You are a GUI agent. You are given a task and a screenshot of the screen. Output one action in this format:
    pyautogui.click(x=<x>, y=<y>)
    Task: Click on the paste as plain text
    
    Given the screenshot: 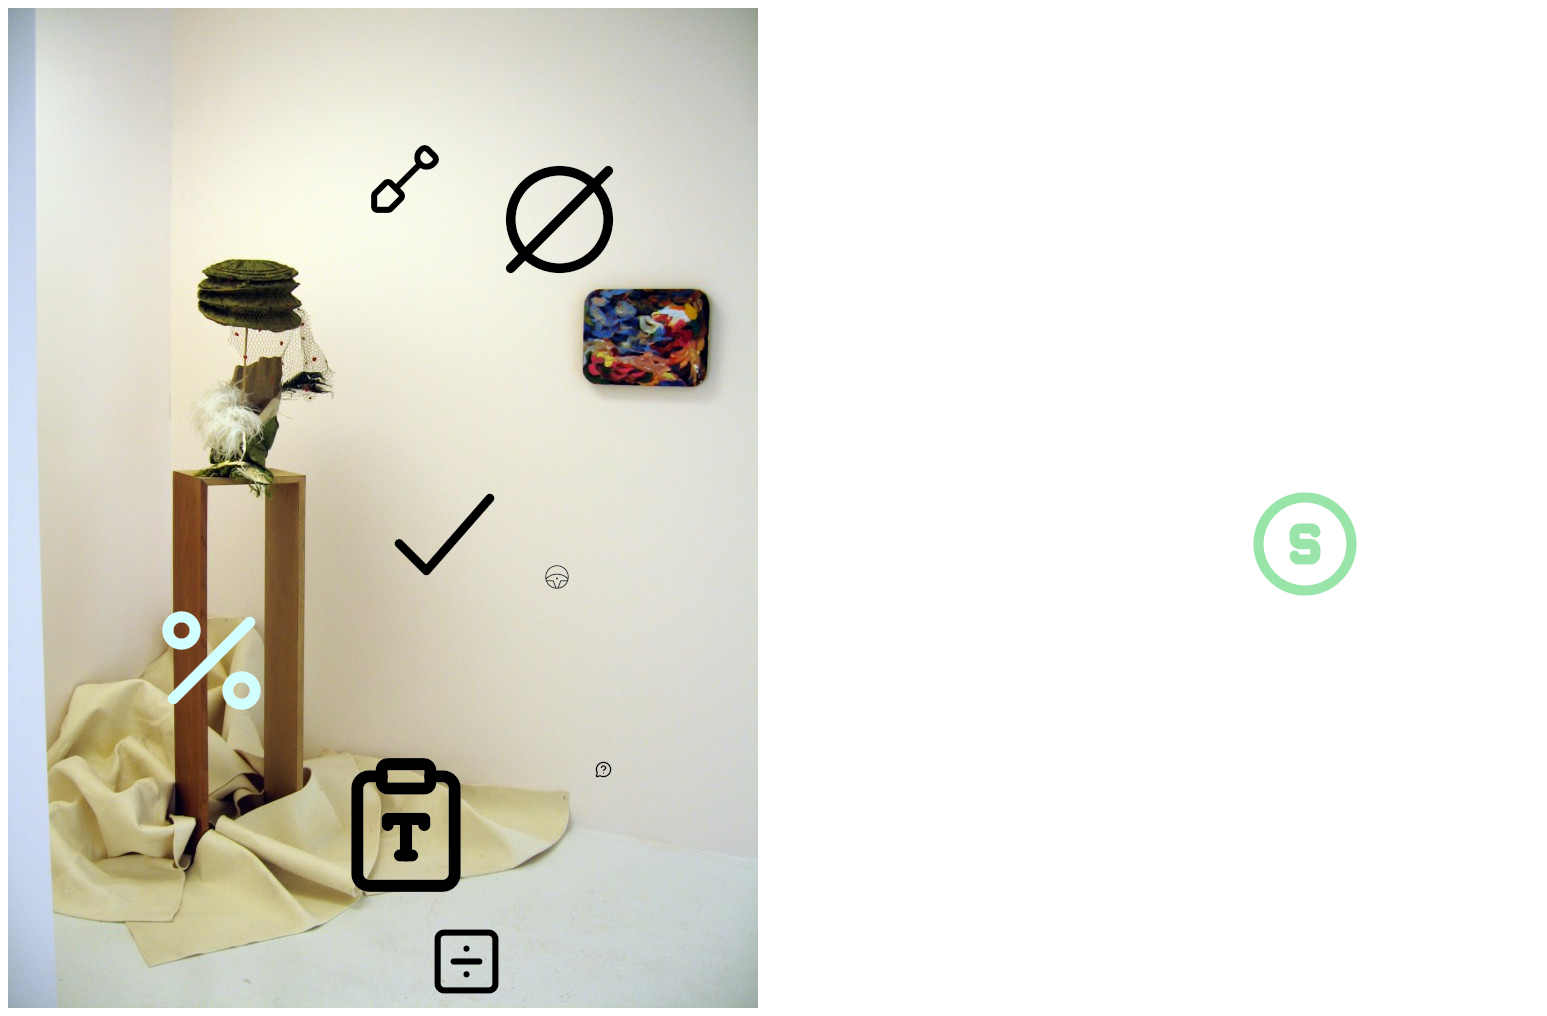 What is the action you would take?
    pyautogui.click(x=406, y=825)
    